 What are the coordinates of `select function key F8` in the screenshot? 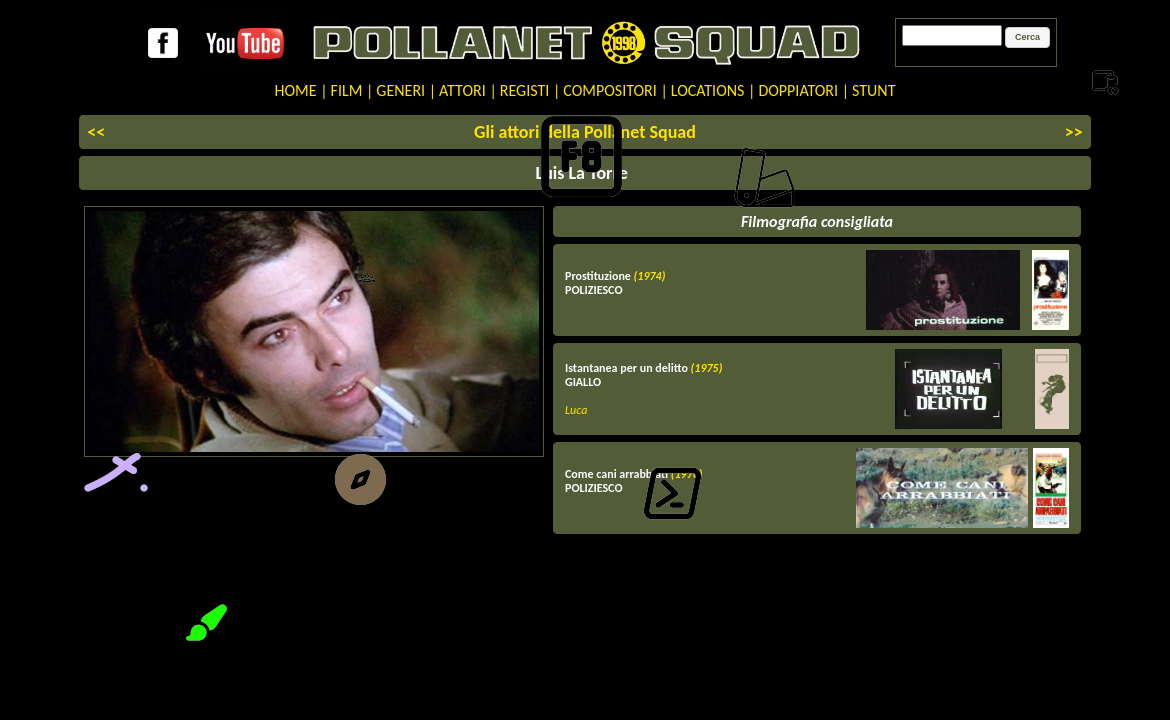 It's located at (581, 156).